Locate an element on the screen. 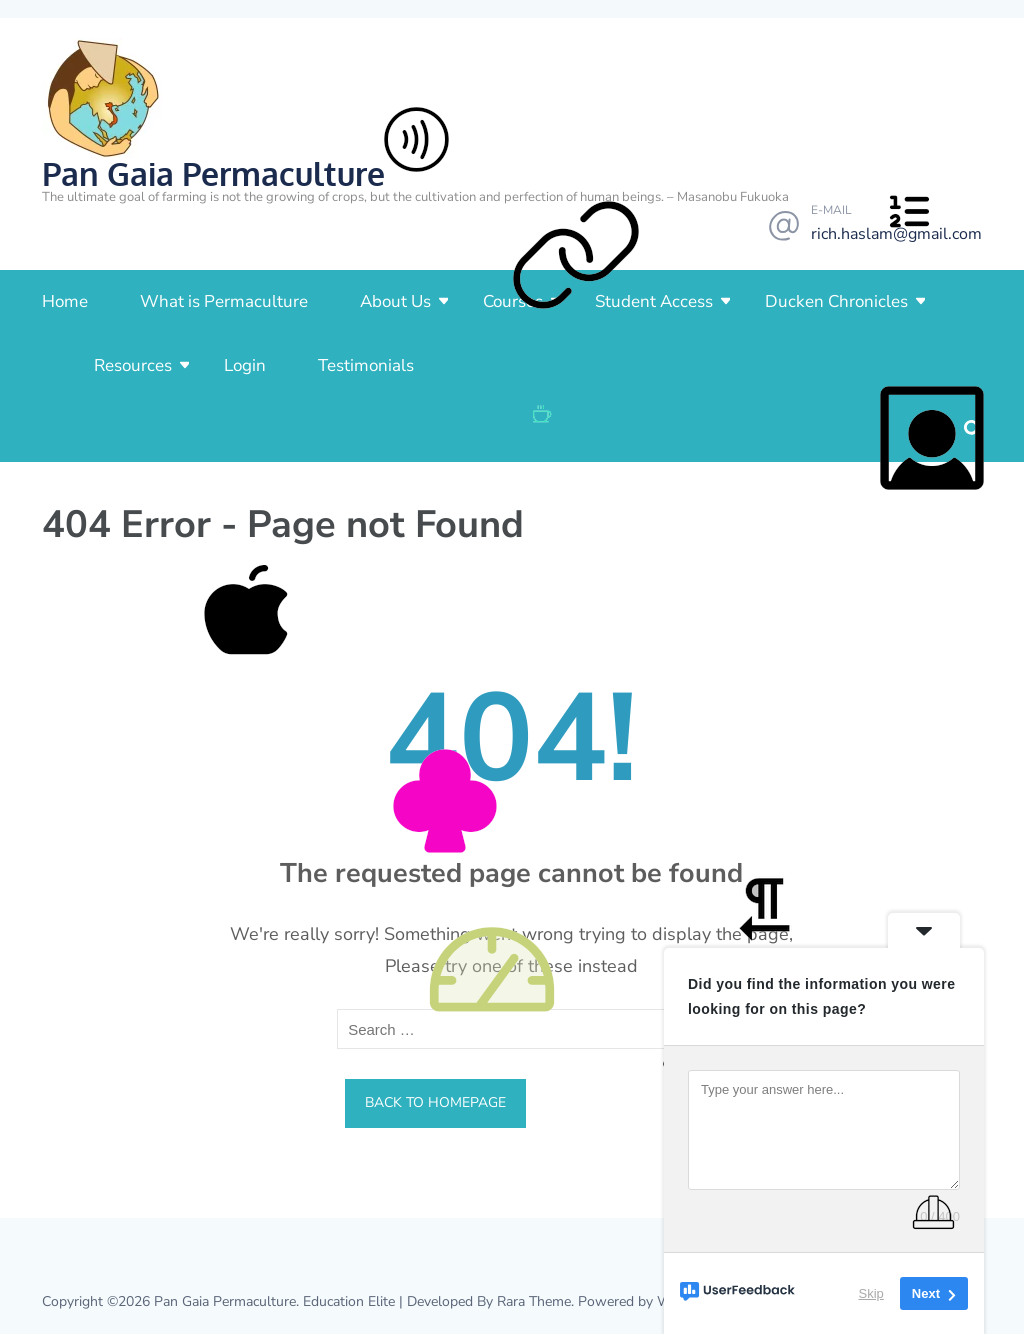  switch text direction to right-to-left is located at coordinates (764, 909).